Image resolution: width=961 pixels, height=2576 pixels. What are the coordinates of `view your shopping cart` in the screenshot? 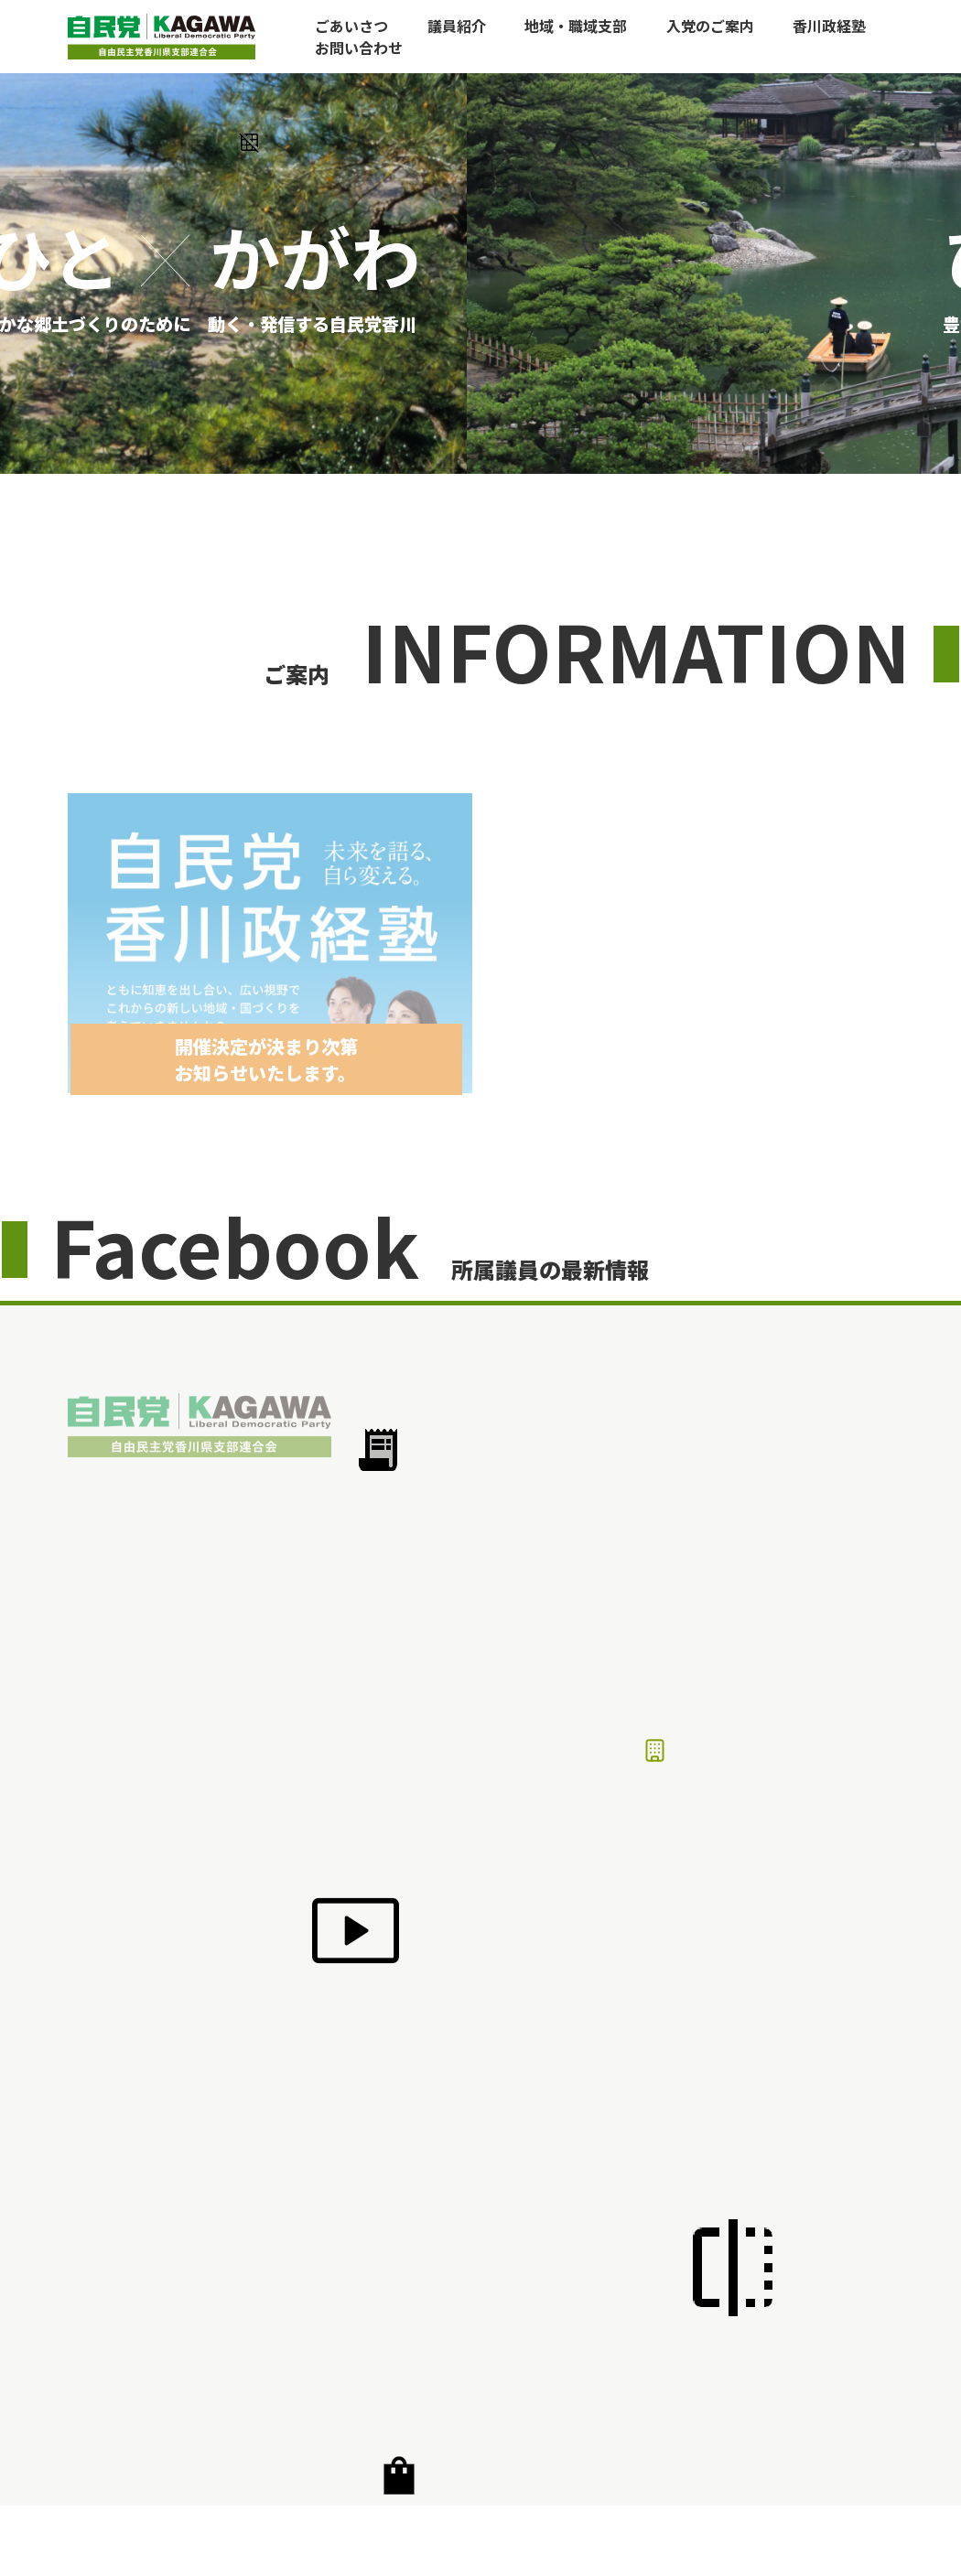 It's located at (399, 2475).